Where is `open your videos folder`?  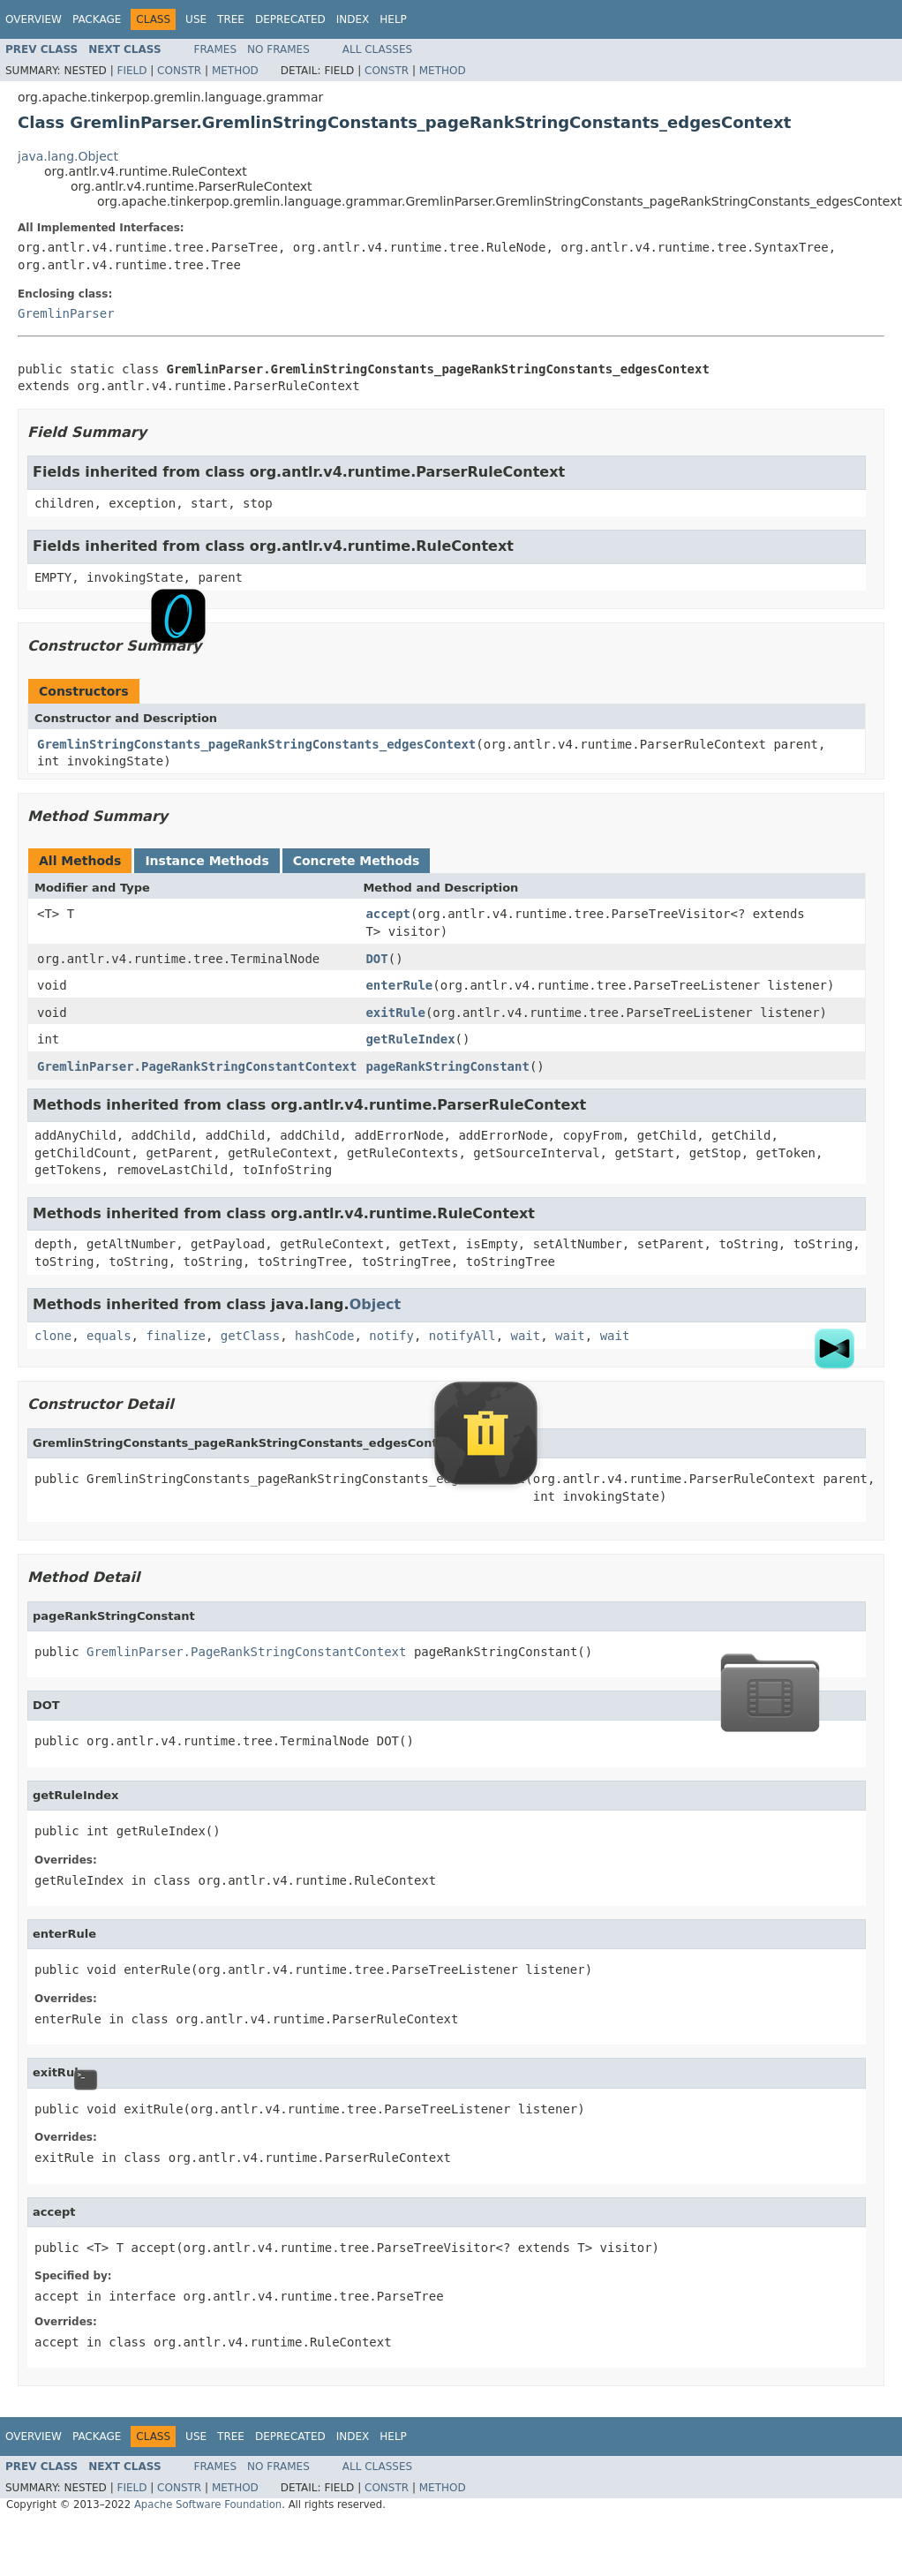 open your videos folder is located at coordinates (770, 1692).